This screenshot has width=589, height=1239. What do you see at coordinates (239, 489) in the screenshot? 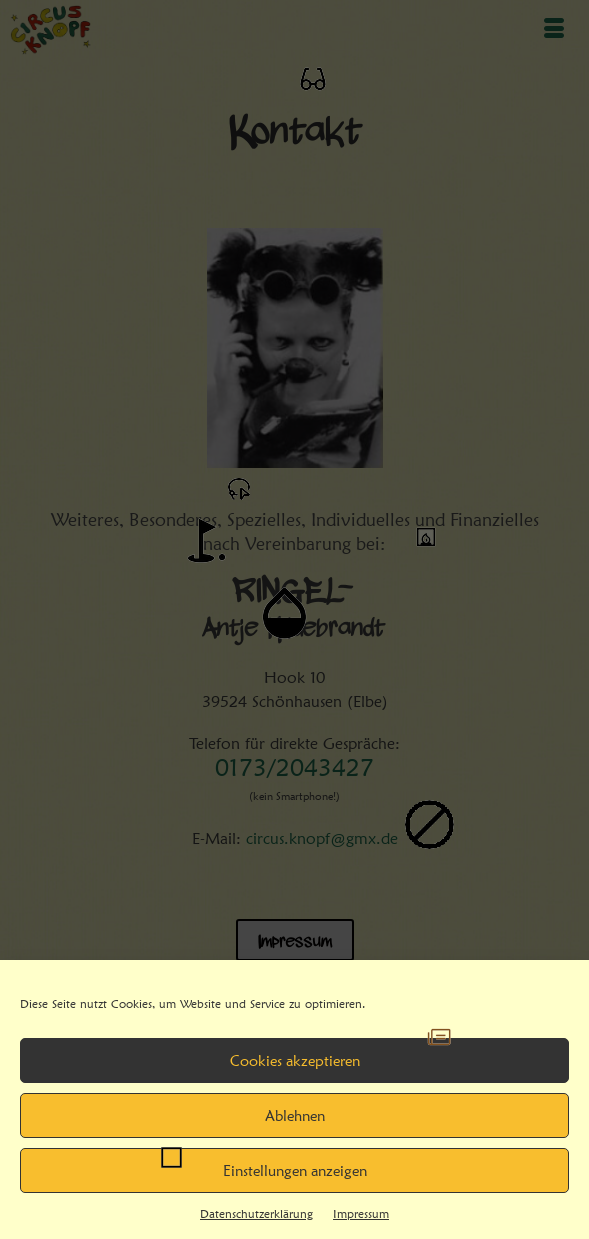
I see `freehand selection tool` at bounding box center [239, 489].